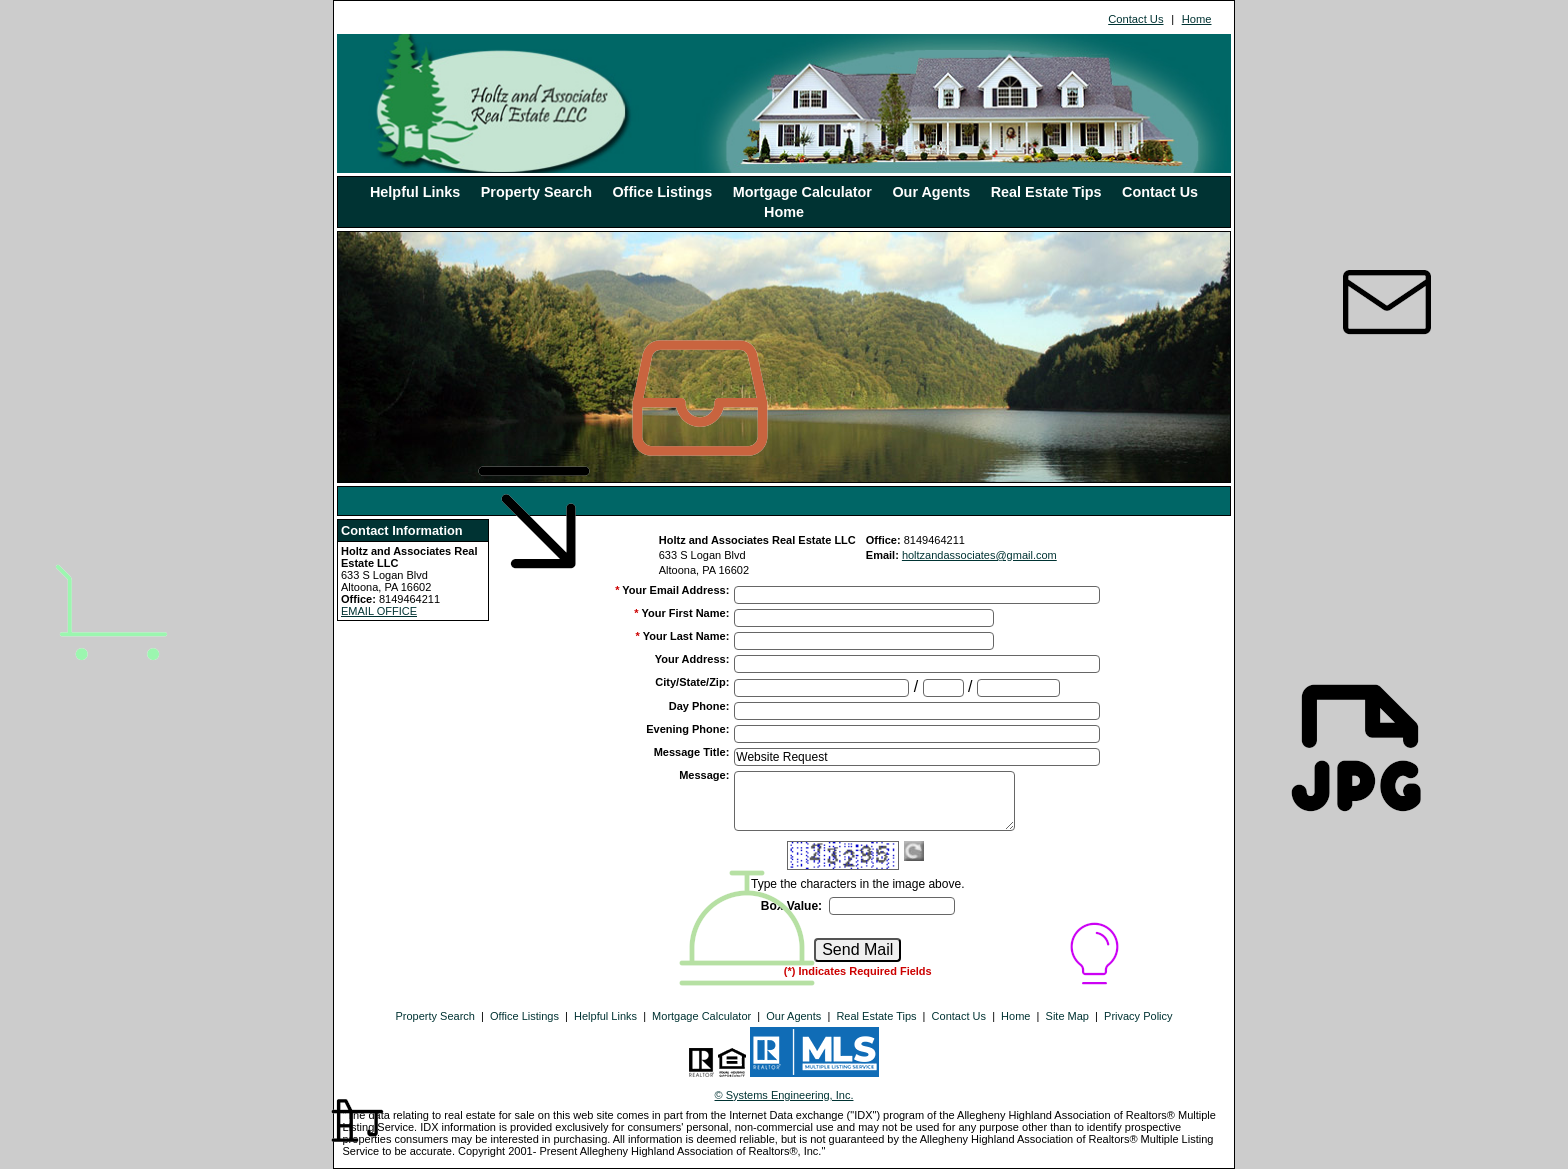 The height and width of the screenshot is (1169, 1568). What do you see at coordinates (1094, 953) in the screenshot?
I see `view tips or helpful suggestions` at bounding box center [1094, 953].